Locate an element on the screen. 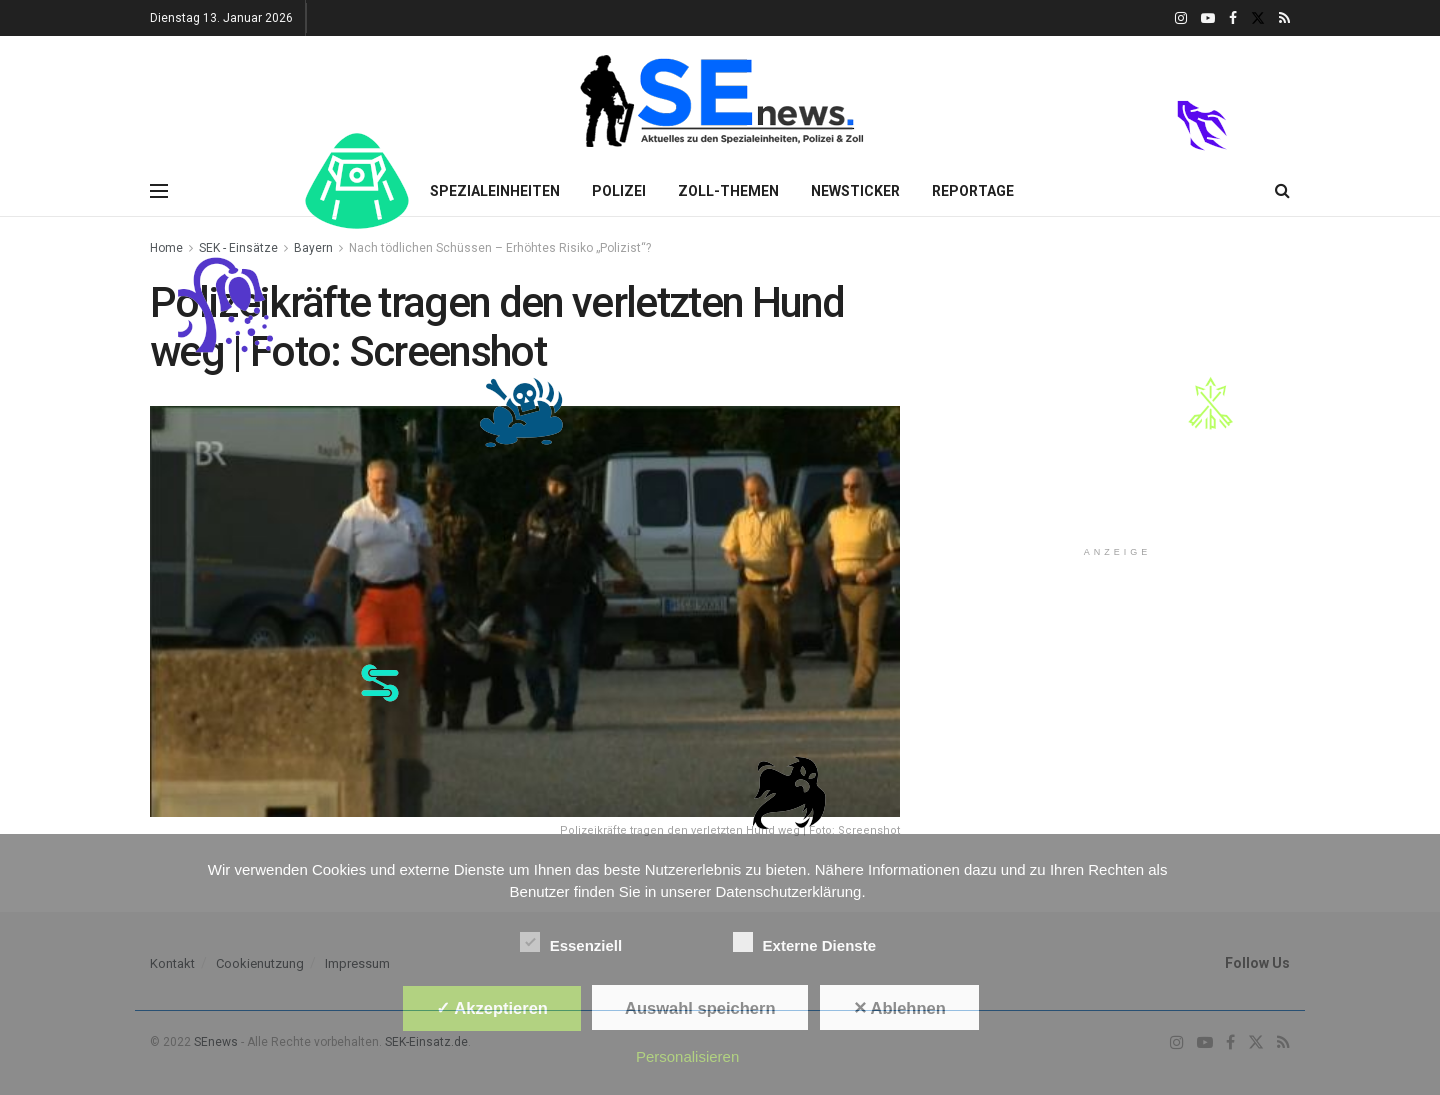  a plant root or organic growth element is located at coordinates (1202, 125).